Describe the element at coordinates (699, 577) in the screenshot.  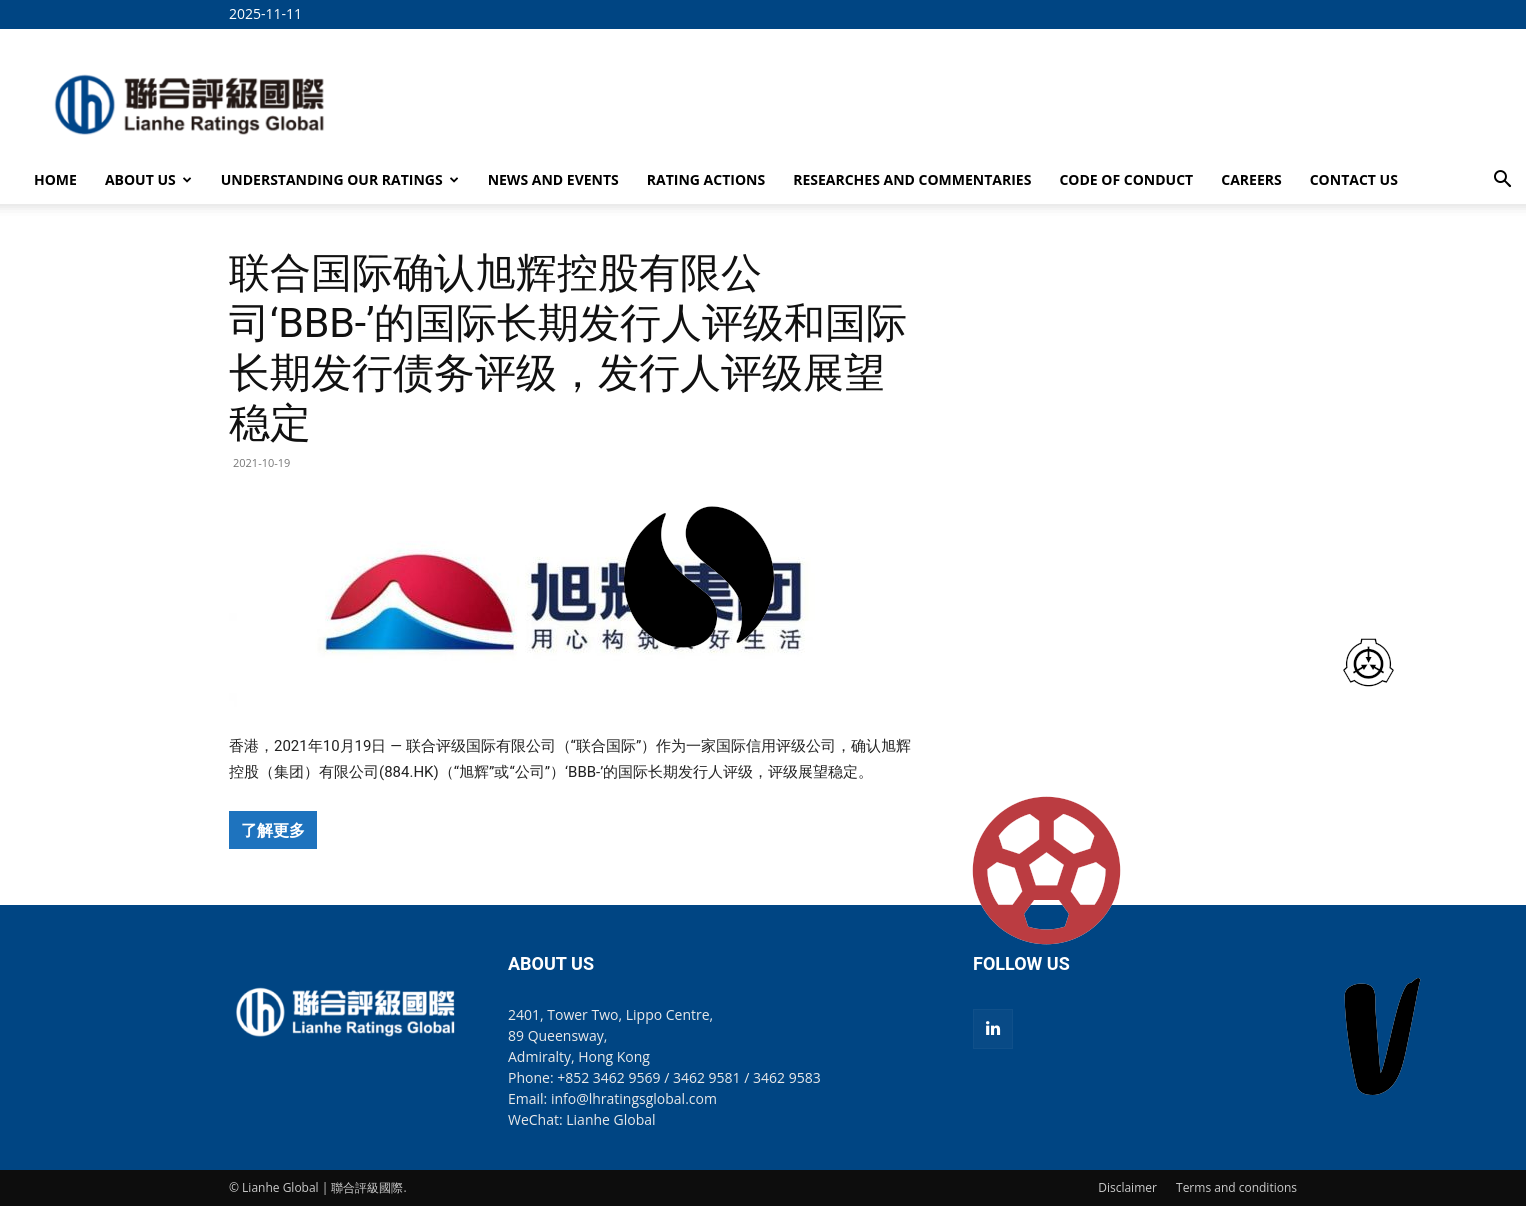
I see `open similarweb analytics platform` at that location.